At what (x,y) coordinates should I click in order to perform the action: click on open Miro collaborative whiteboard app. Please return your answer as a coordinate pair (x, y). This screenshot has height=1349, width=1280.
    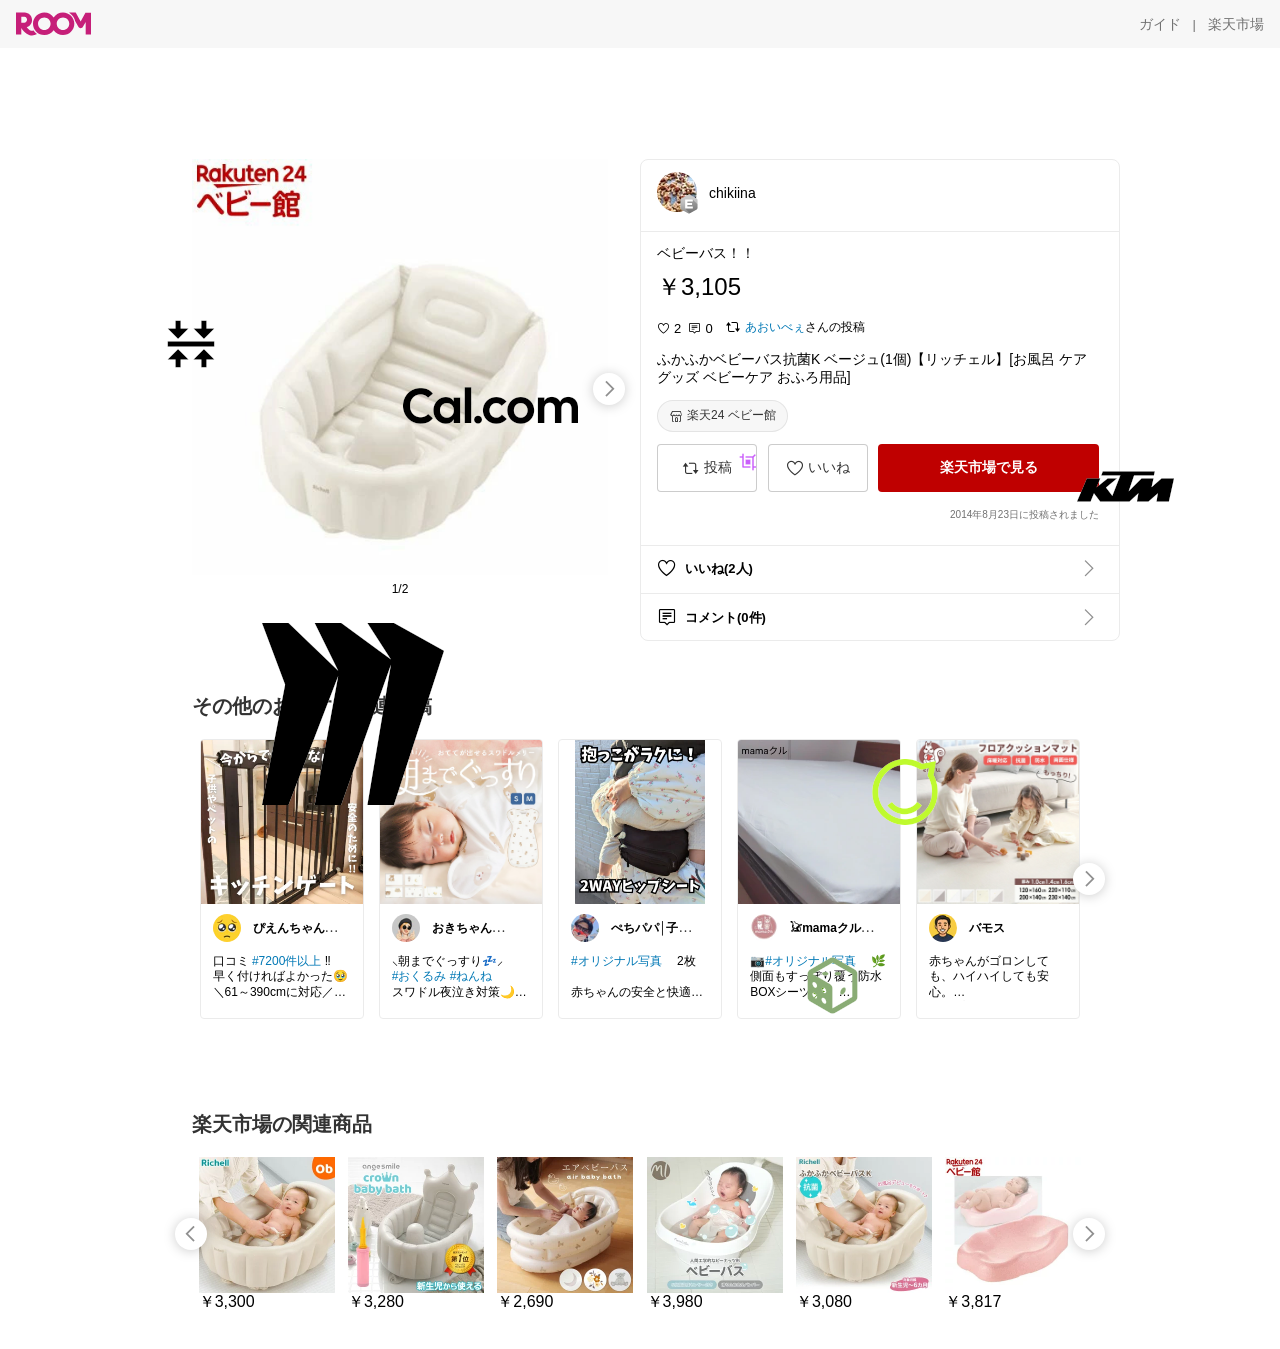
    Looking at the image, I should click on (353, 714).